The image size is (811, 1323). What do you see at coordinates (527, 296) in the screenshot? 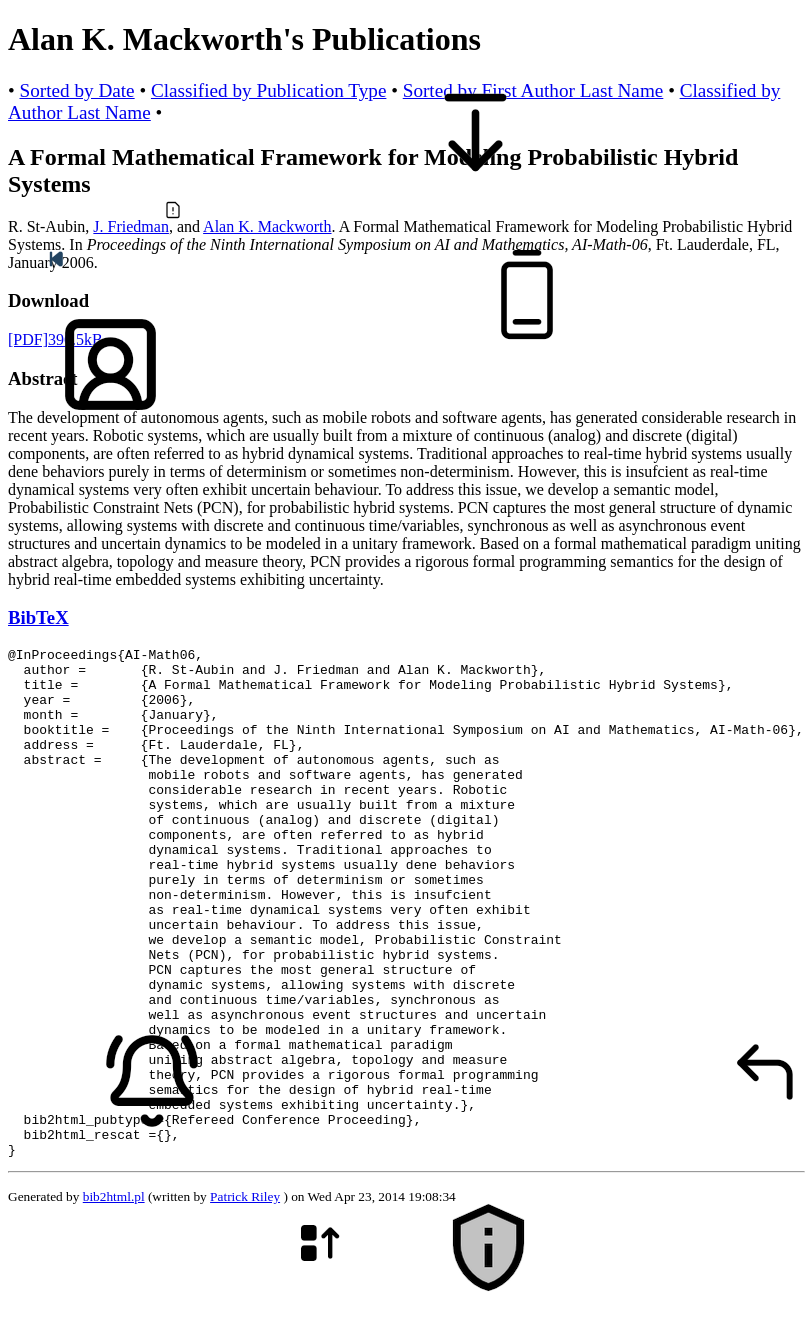
I see `indicates low battery level` at bounding box center [527, 296].